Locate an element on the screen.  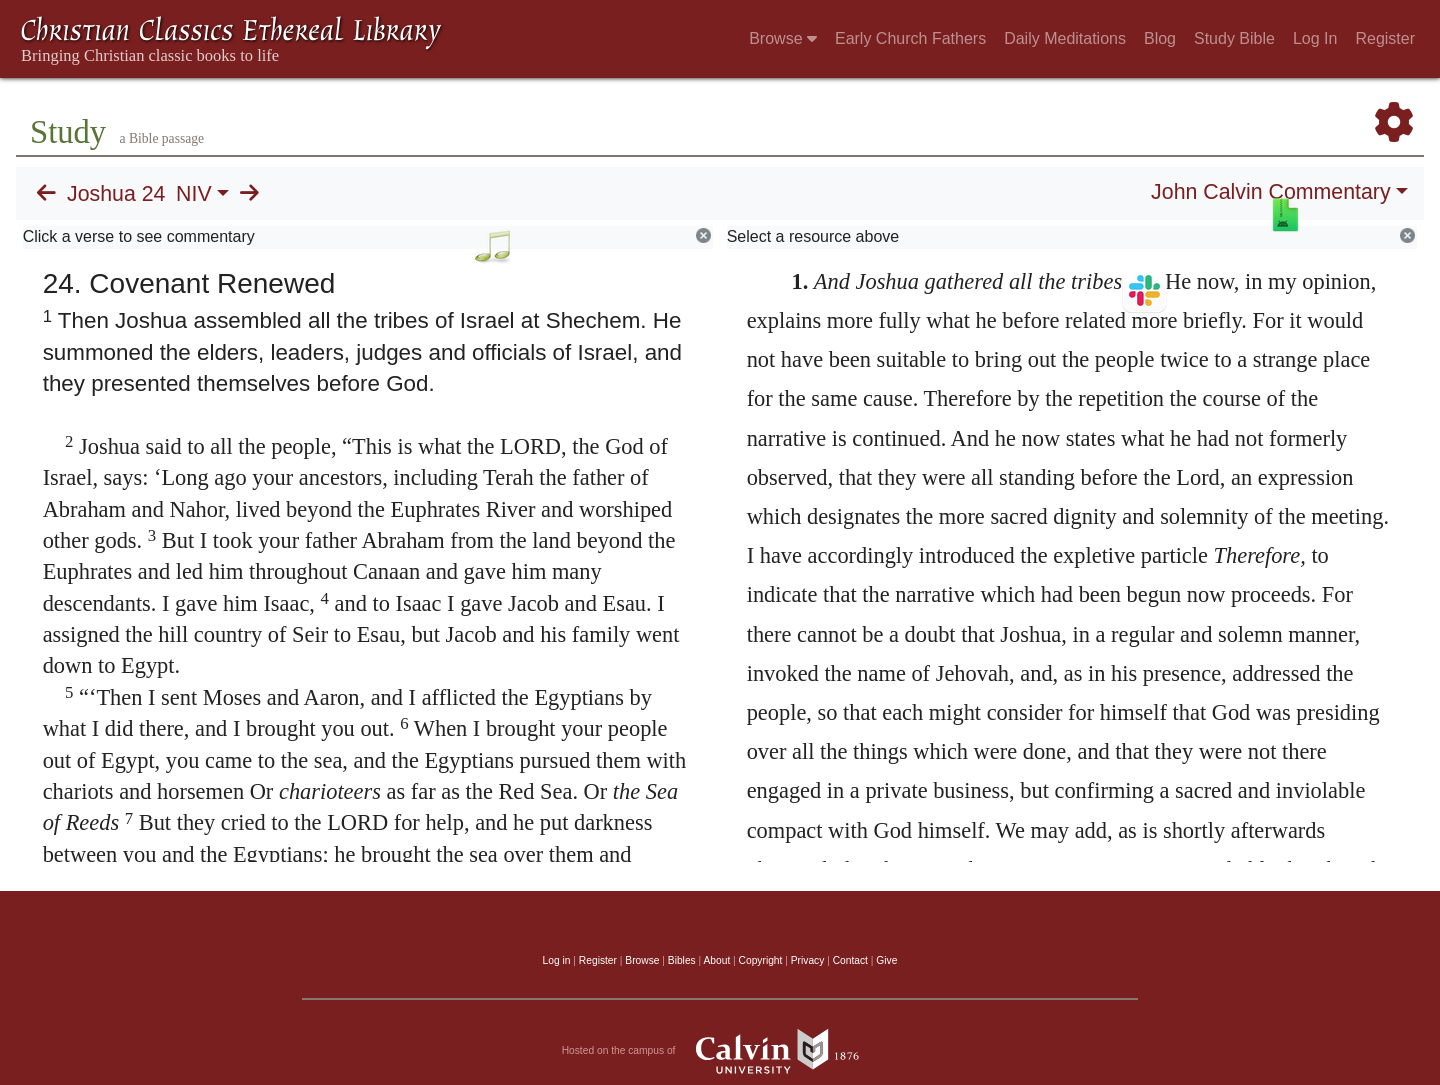
an android application package file is located at coordinates (1285, 215).